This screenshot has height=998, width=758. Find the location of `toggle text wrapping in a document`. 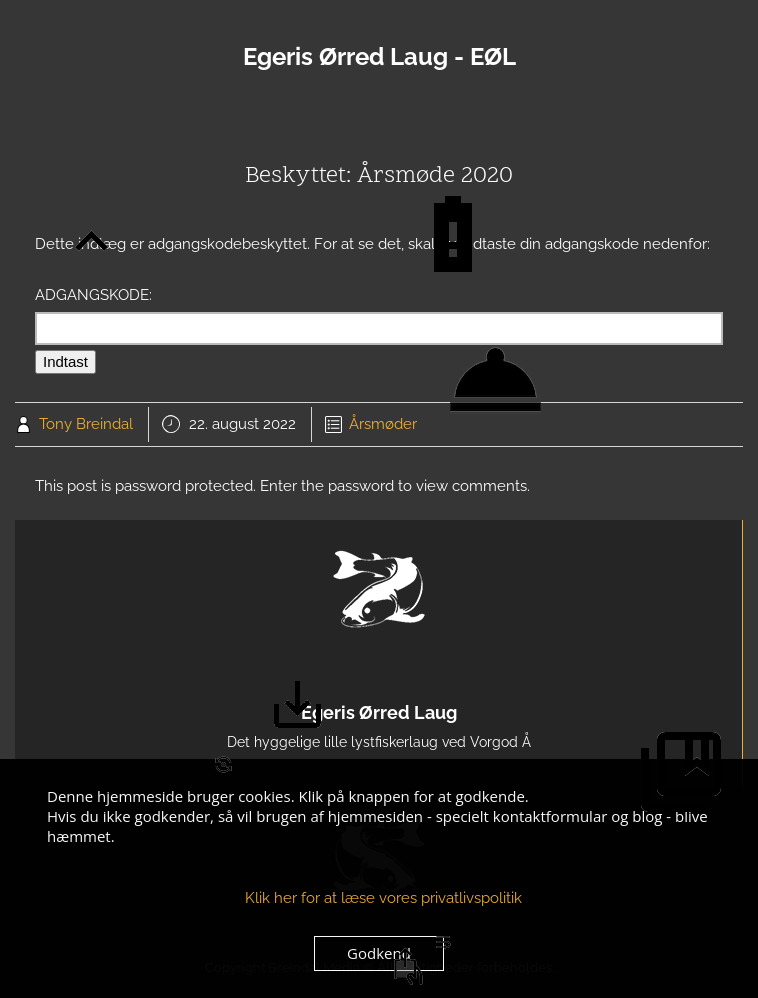

toggle text wrapping in a document is located at coordinates (443, 942).